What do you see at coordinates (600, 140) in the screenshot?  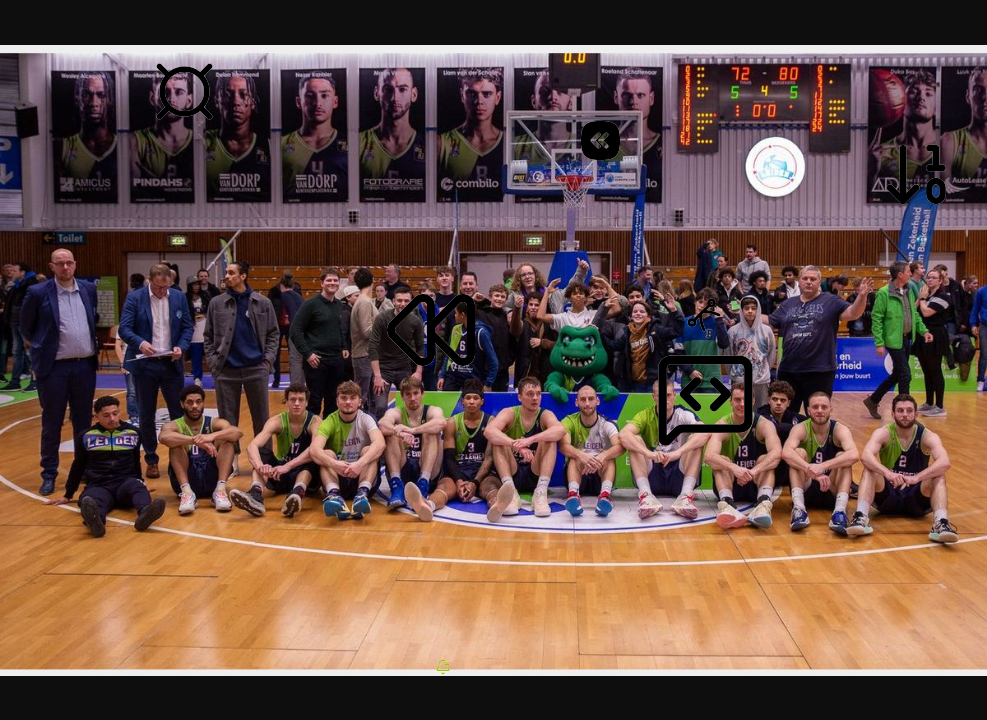 I see `go back to the previous screen` at bounding box center [600, 140].